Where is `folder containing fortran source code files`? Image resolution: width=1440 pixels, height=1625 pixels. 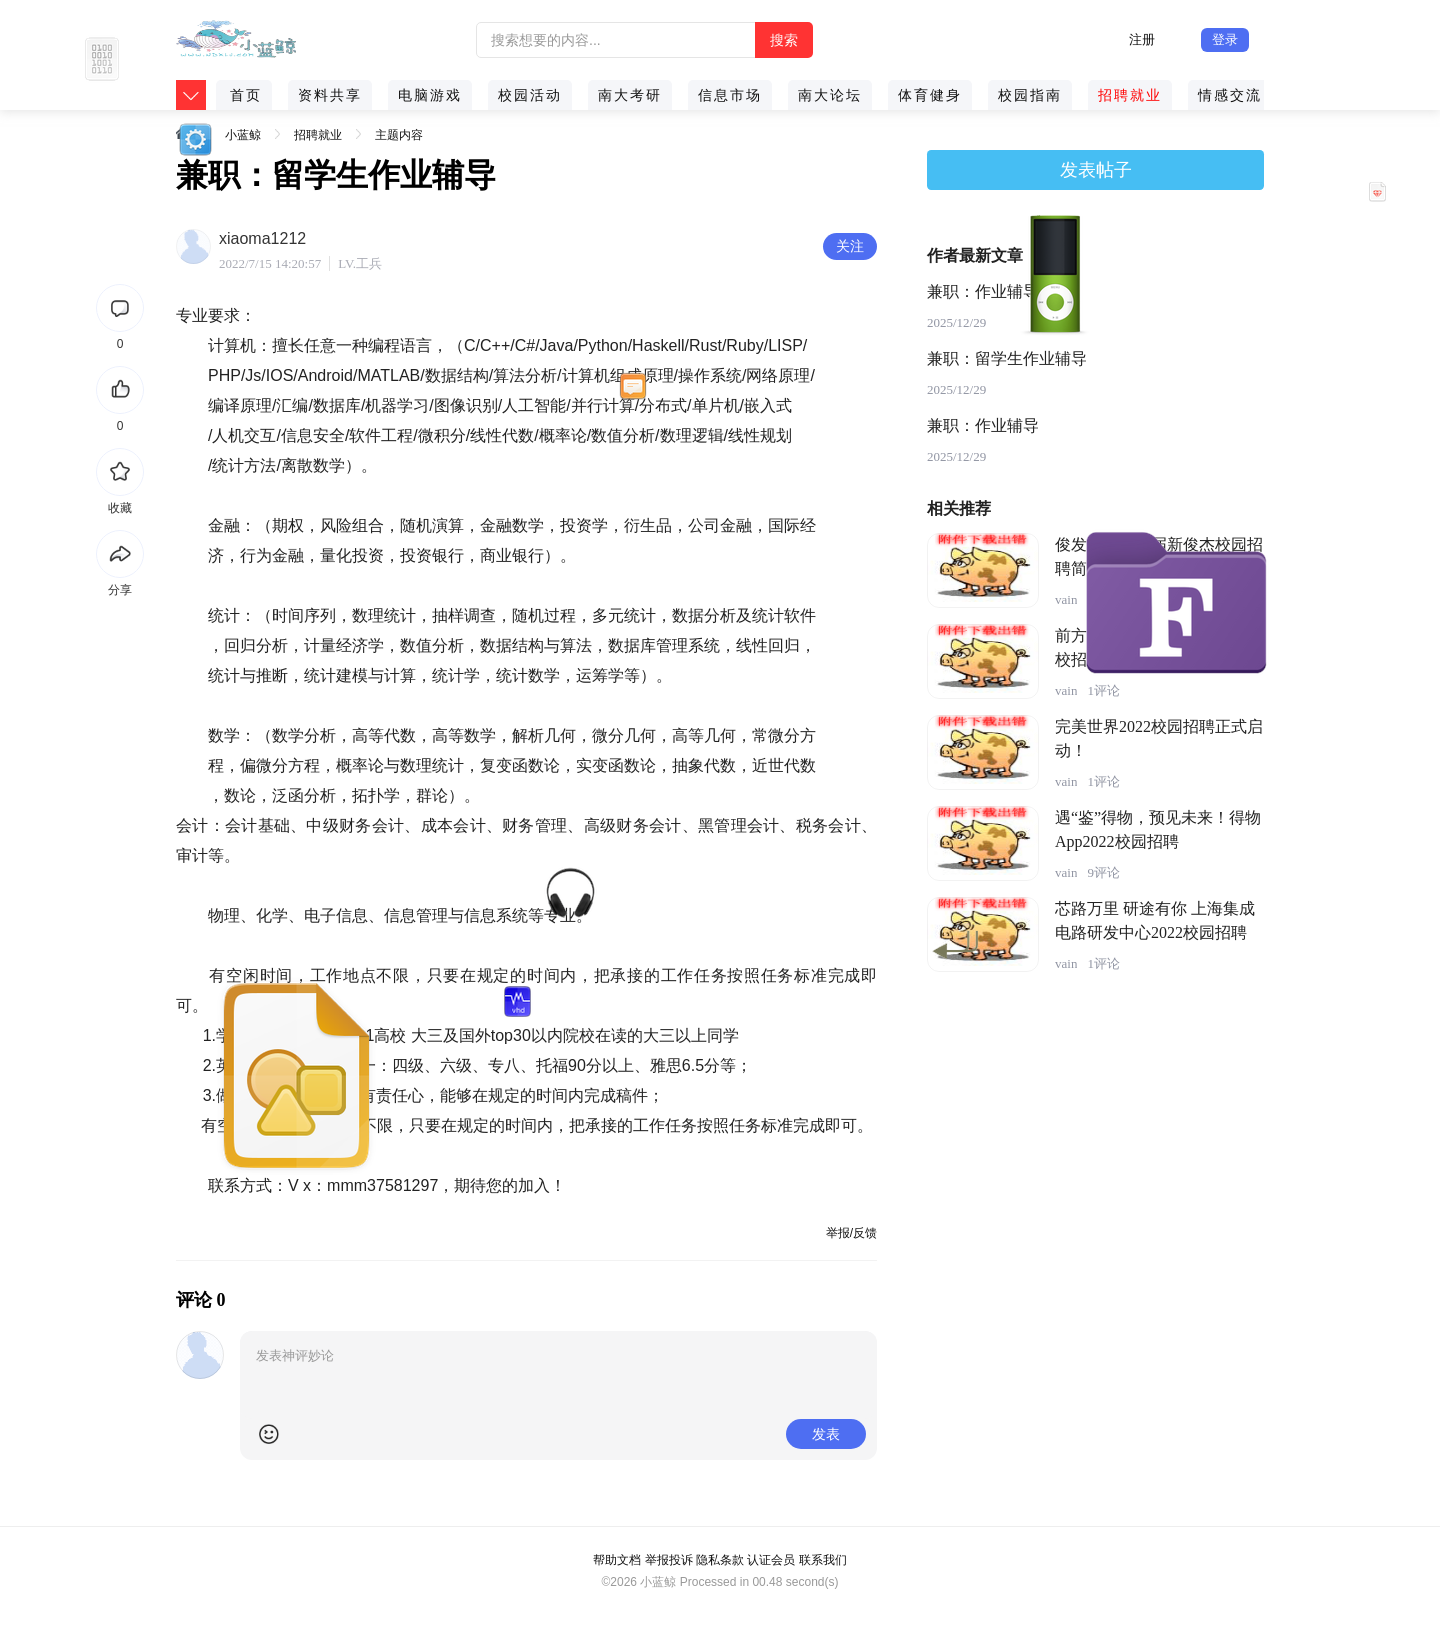
folder containing fortran source code files is located at coordinates (1175, 607).